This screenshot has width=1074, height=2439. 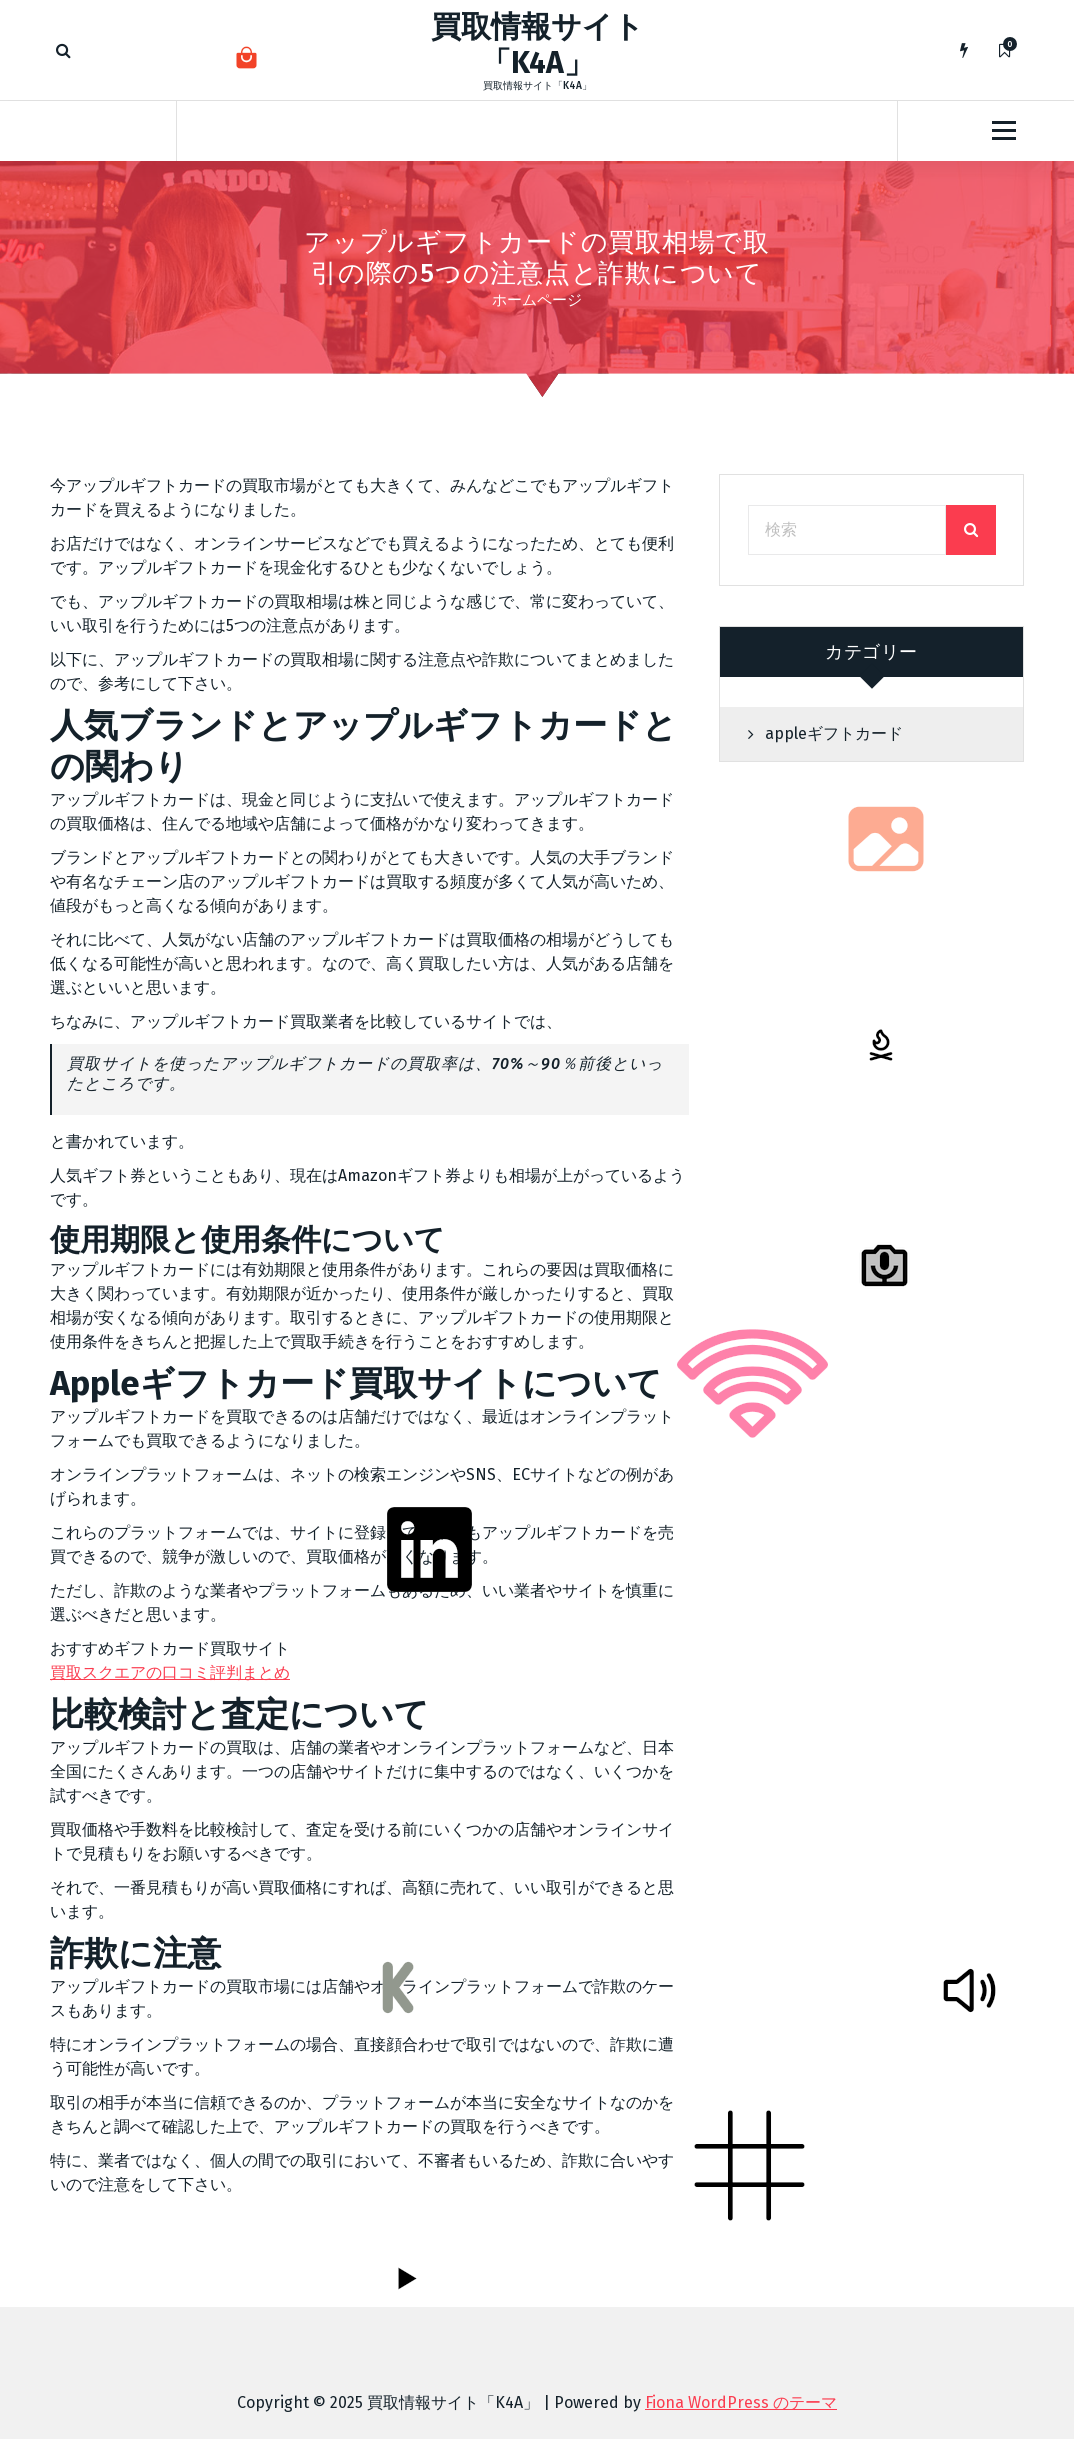 What do you see at coordinates (246, 57) in the screenshot?
I see `view your shopping bag` at bounding box center [246, 57].